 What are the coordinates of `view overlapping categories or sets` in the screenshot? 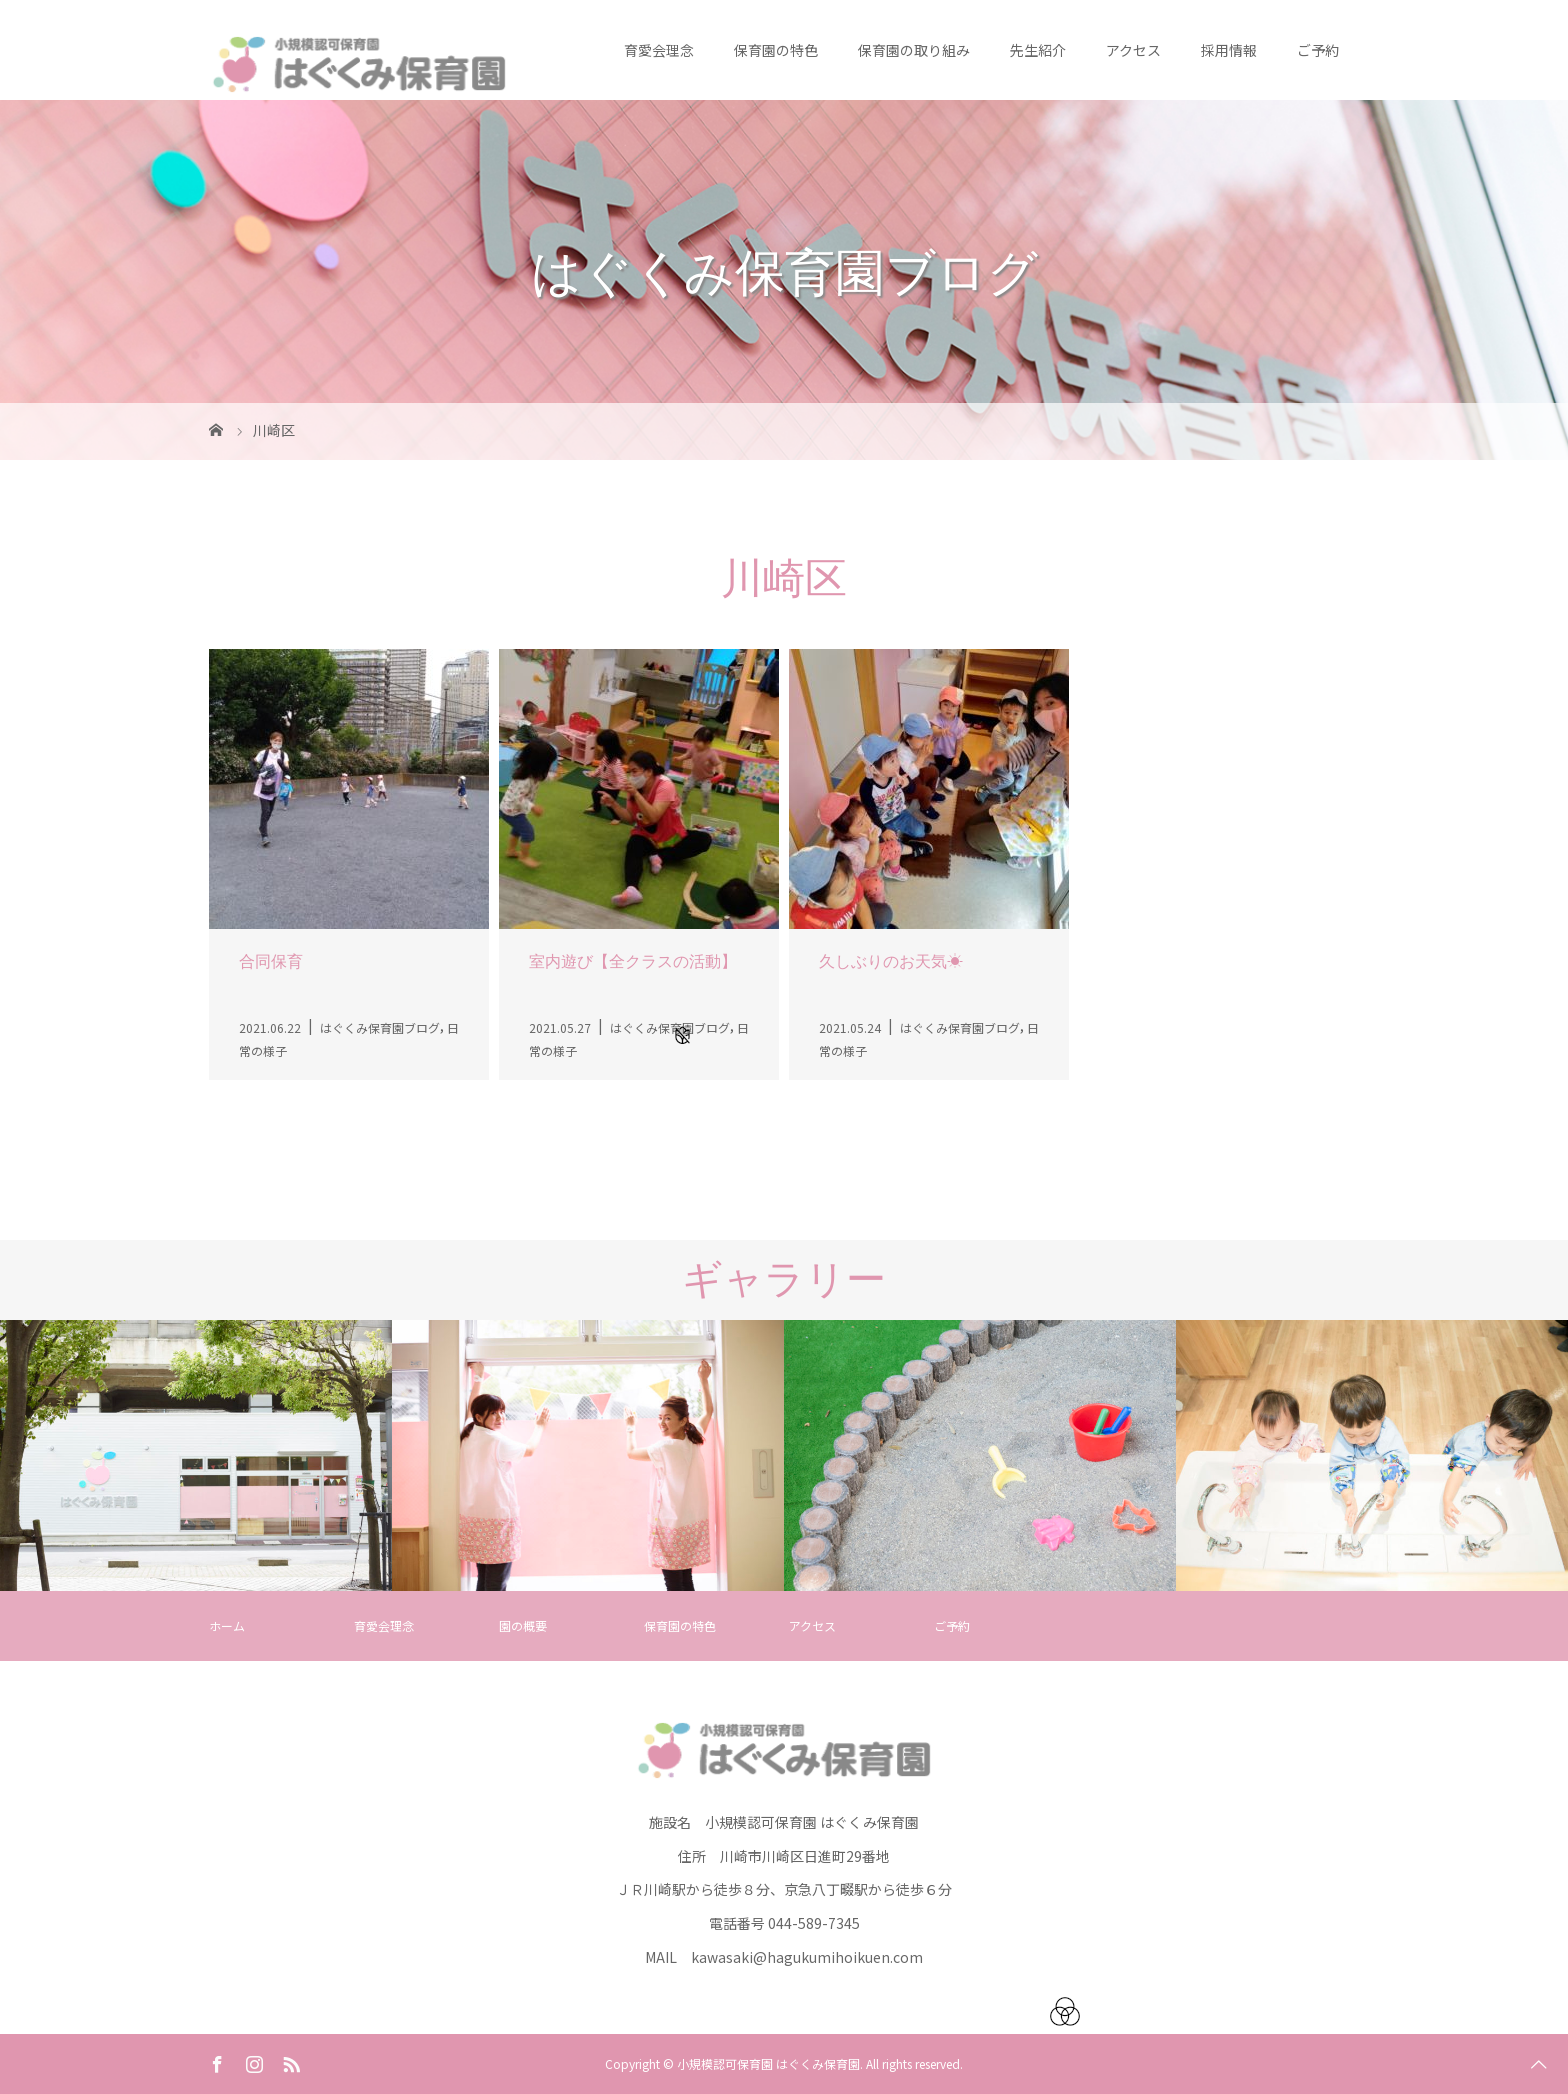 It's located at (1065, 2012).